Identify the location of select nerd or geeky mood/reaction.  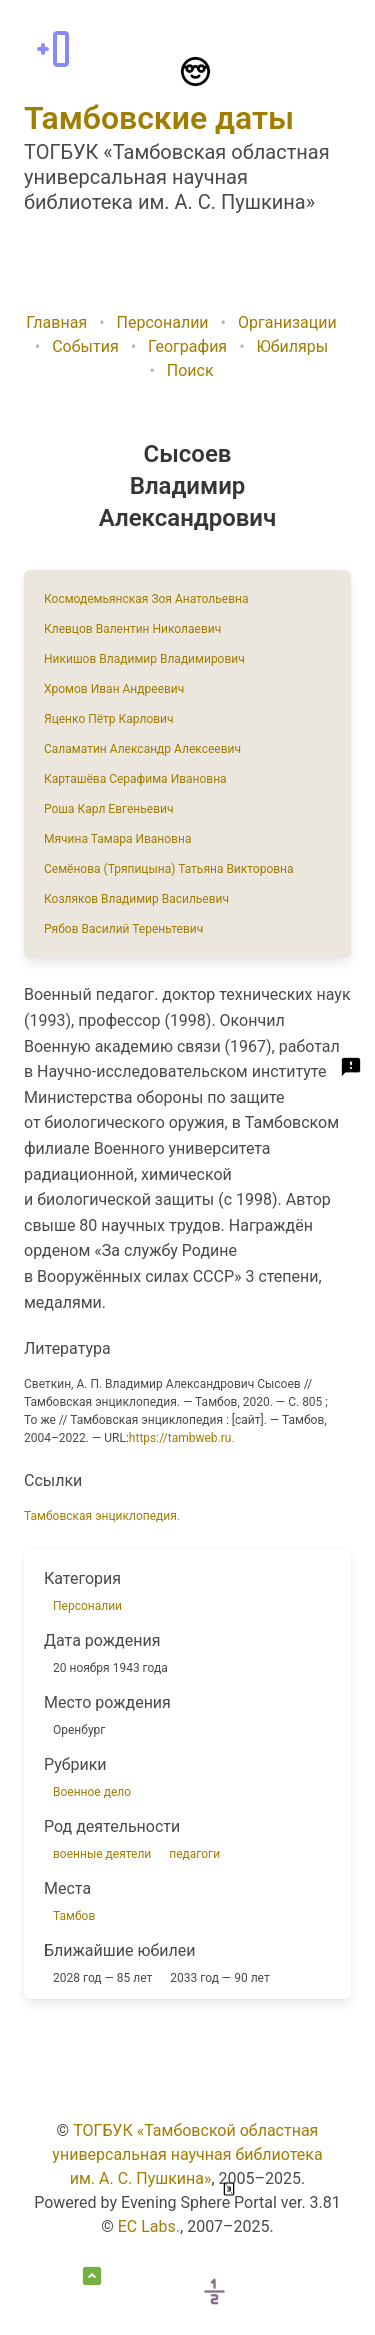
(195, 71).